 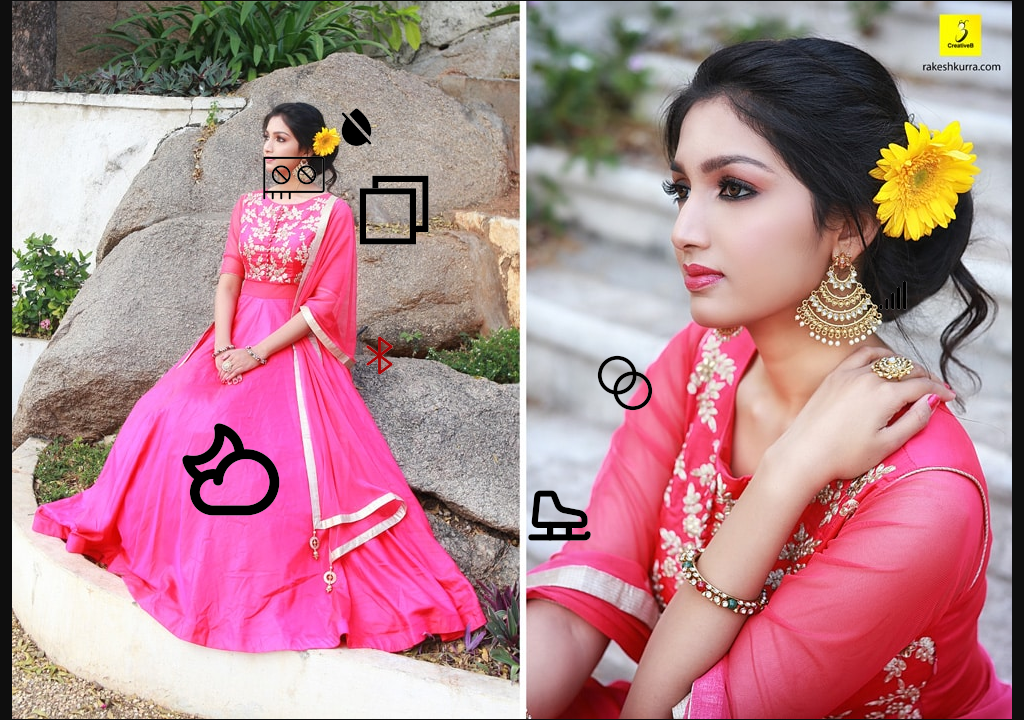 I want to click on view ice skating activities or rinks, so click(x=559, y=515).